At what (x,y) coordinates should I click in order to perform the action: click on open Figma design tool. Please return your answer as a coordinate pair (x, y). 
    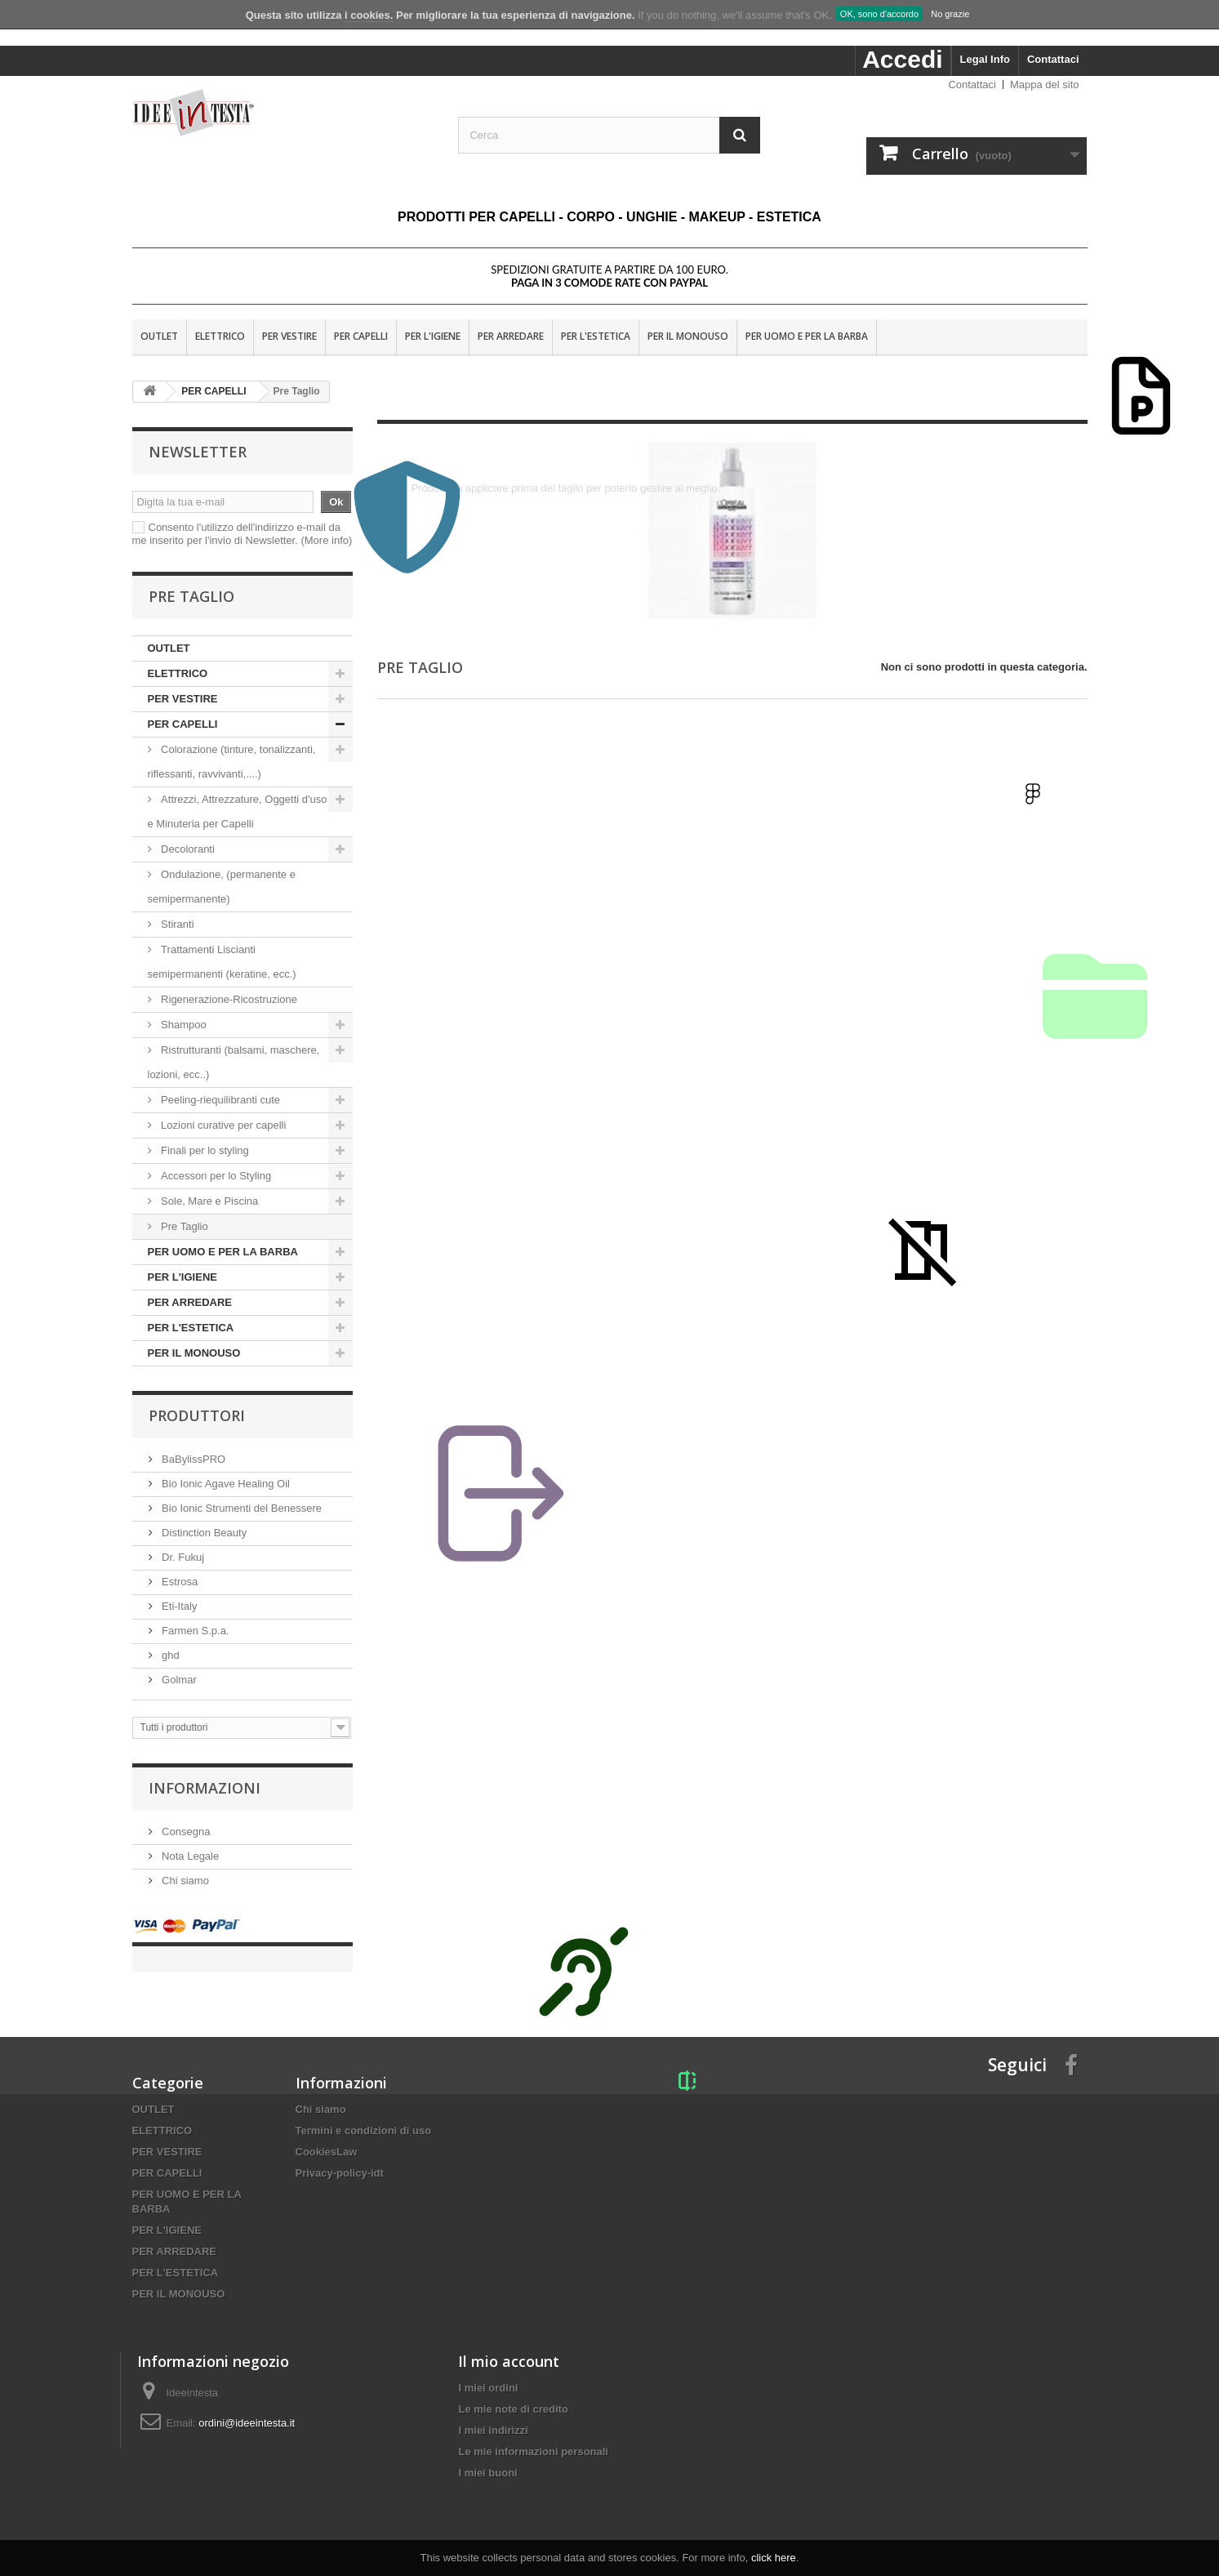
    Looking at the image, I should click on (1033, 794).